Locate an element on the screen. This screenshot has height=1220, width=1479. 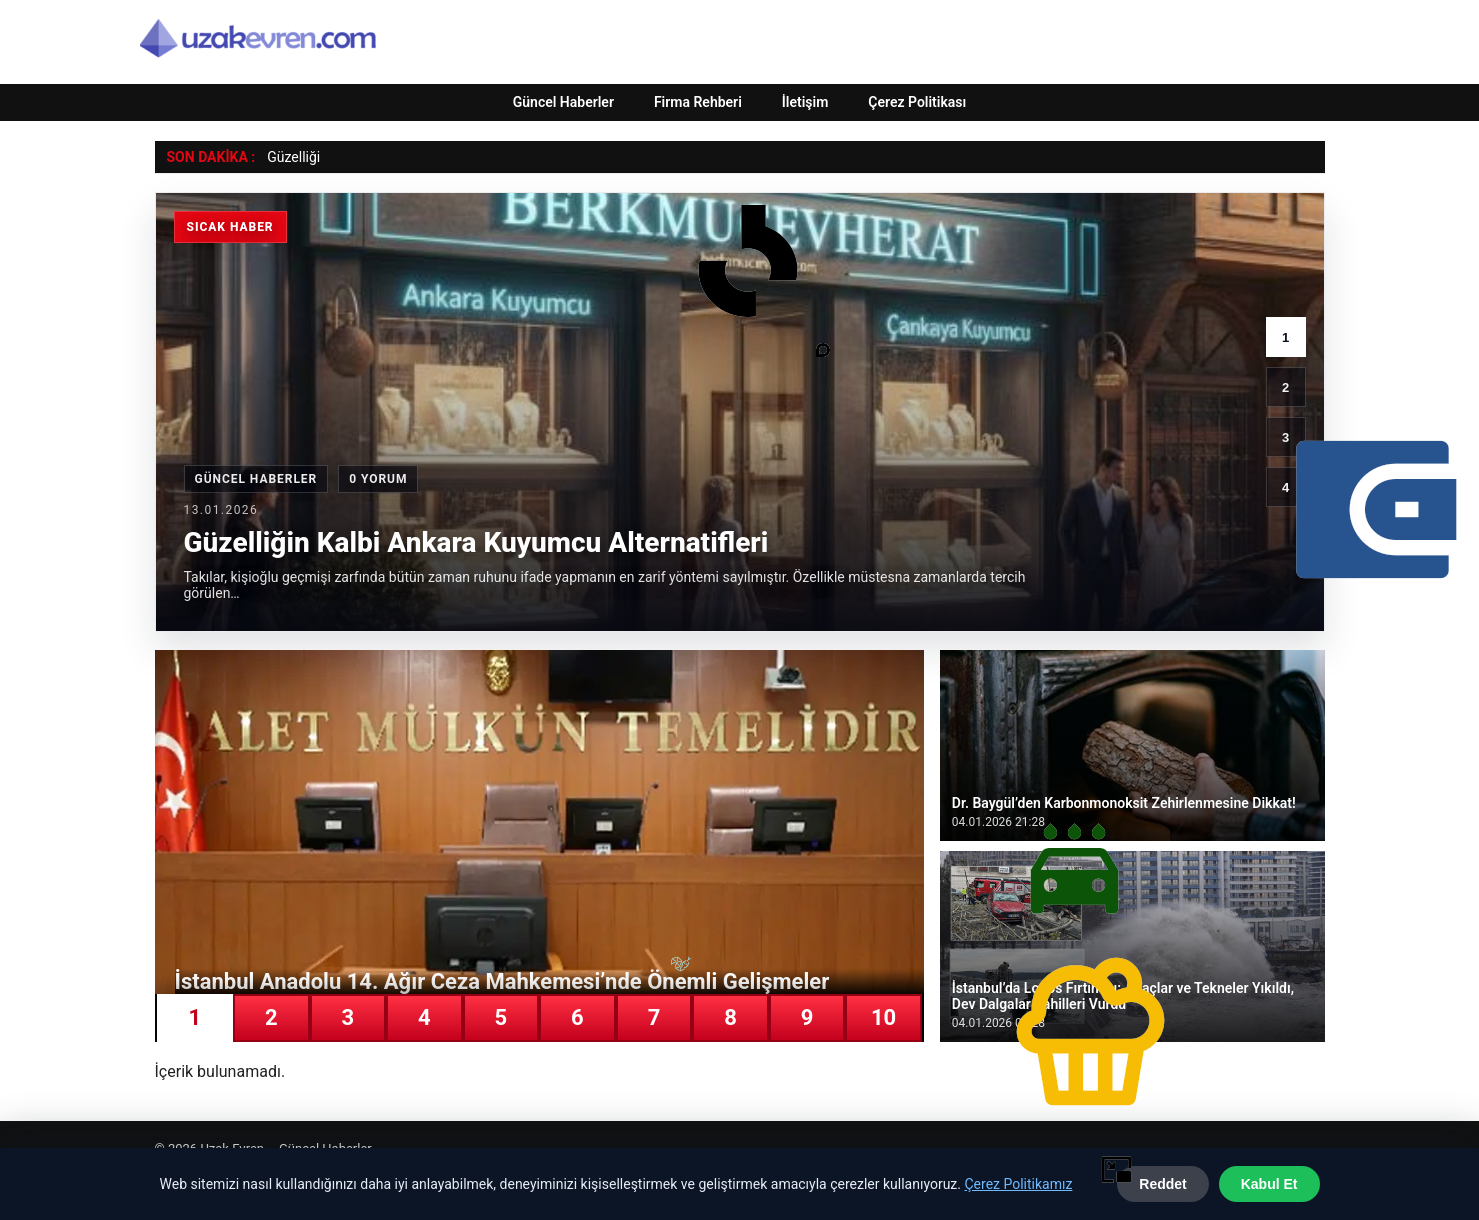
open the Radio France app is located at coordinates (748, 261).